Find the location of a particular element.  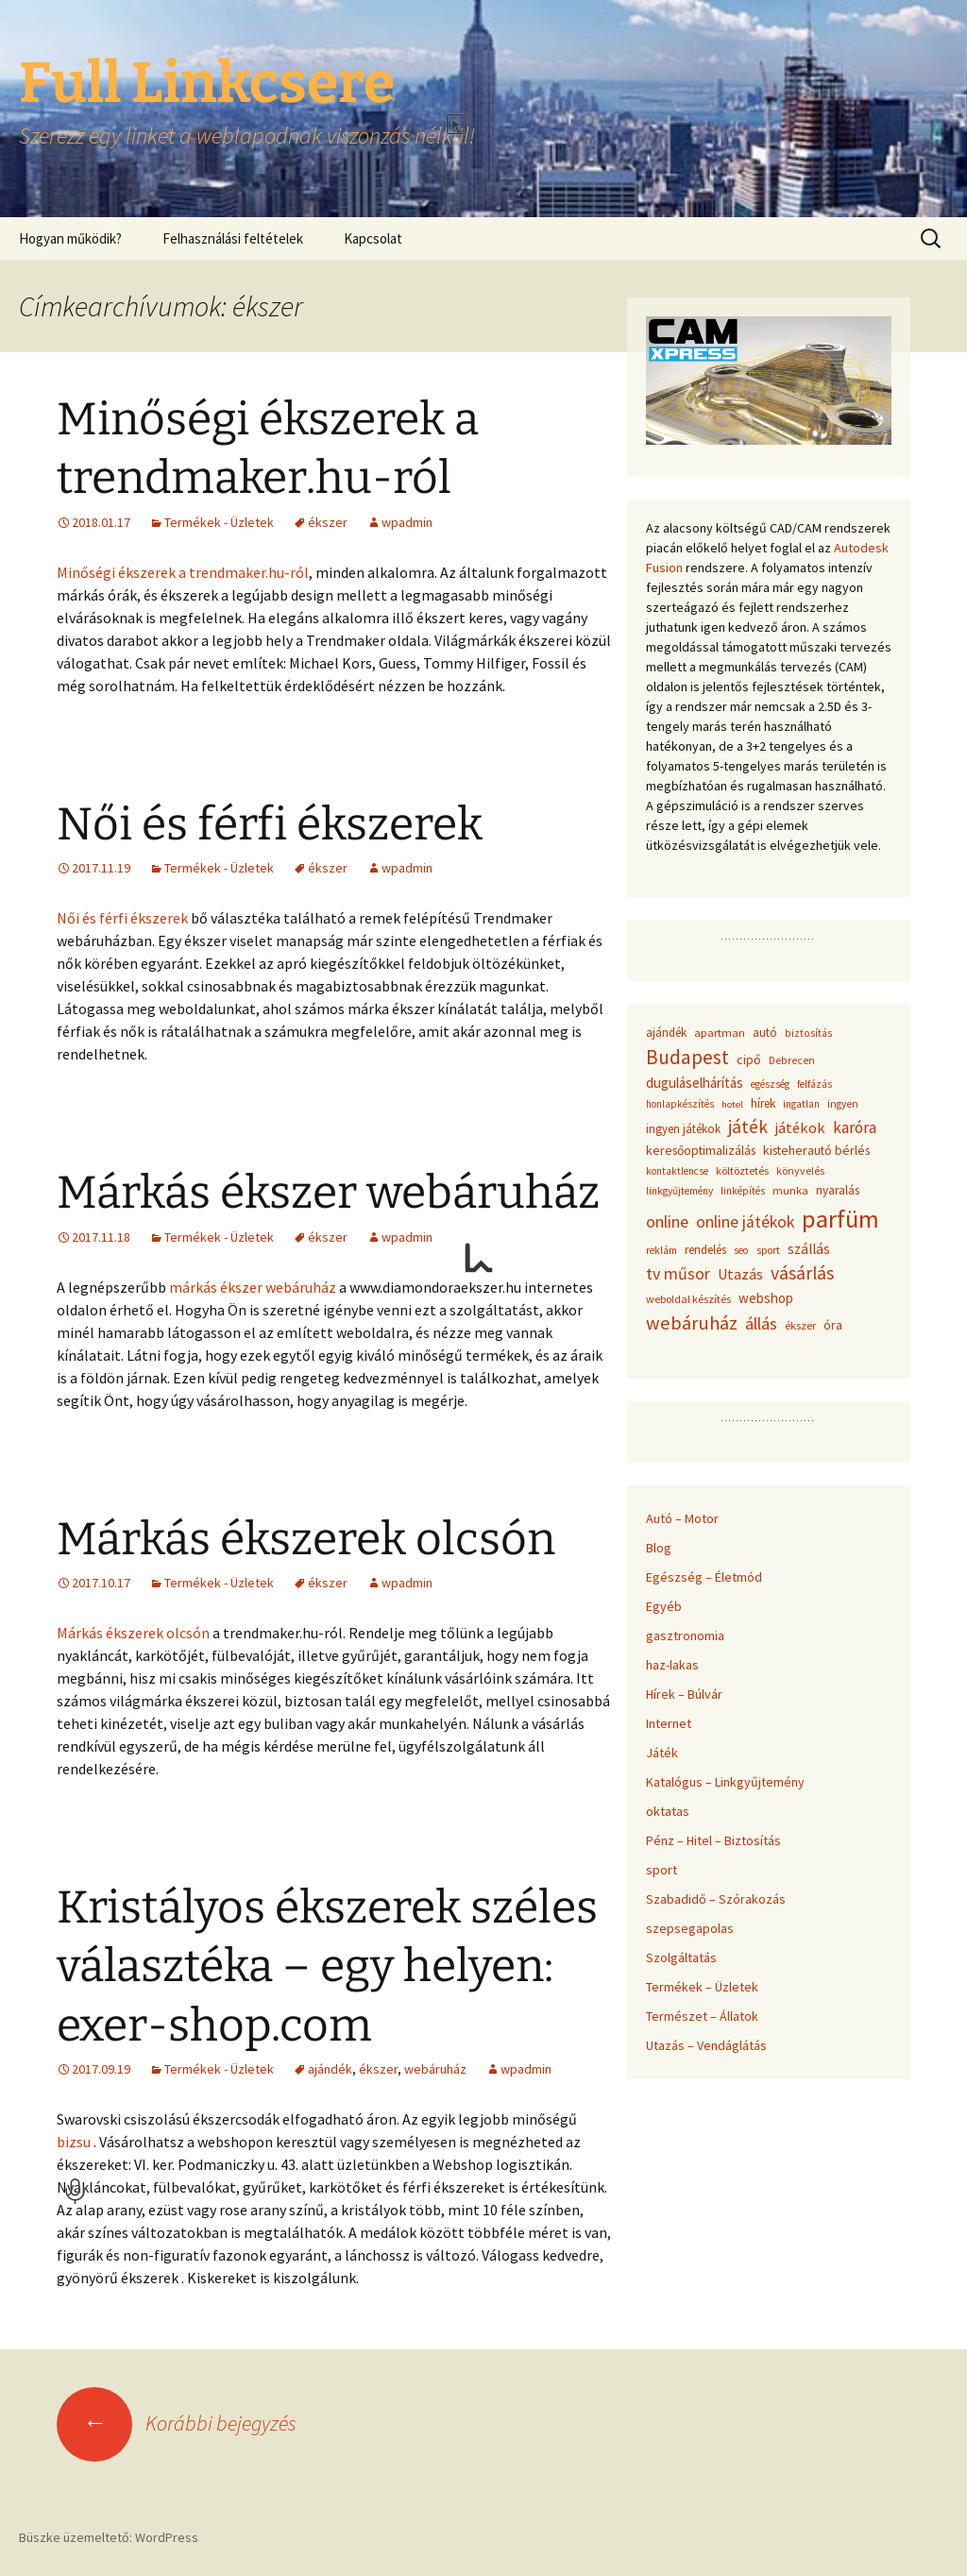

open fusion app or automation tool is located at coordinates (456, 124).